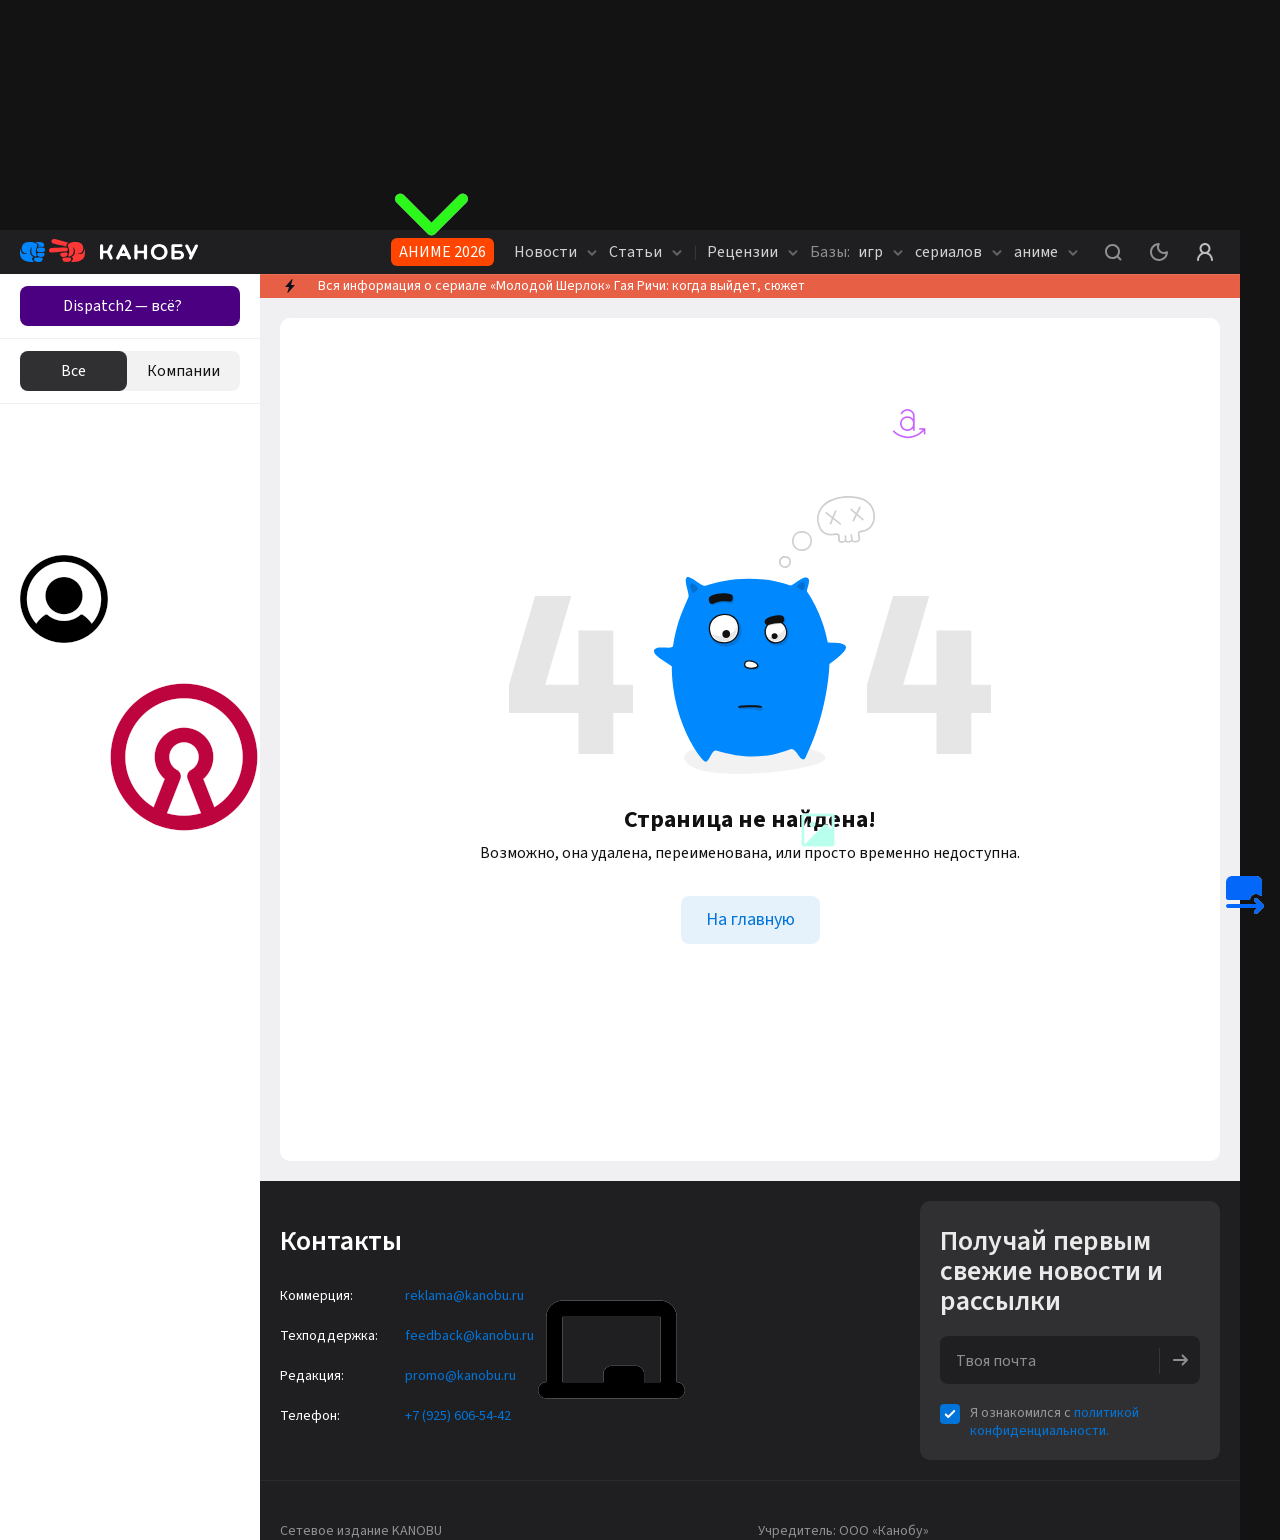  Describe the element at coordinates (818, 830) in the screenshot. I see `view image or photo` at that location.